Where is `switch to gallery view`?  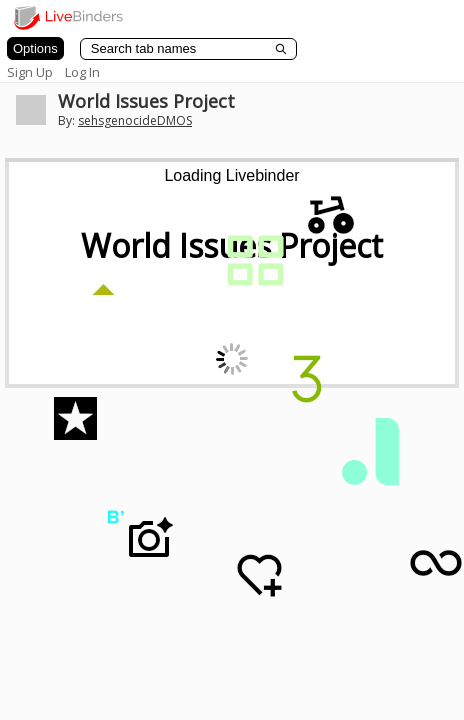
switch to gallery view is located at coordinates (255, 260).